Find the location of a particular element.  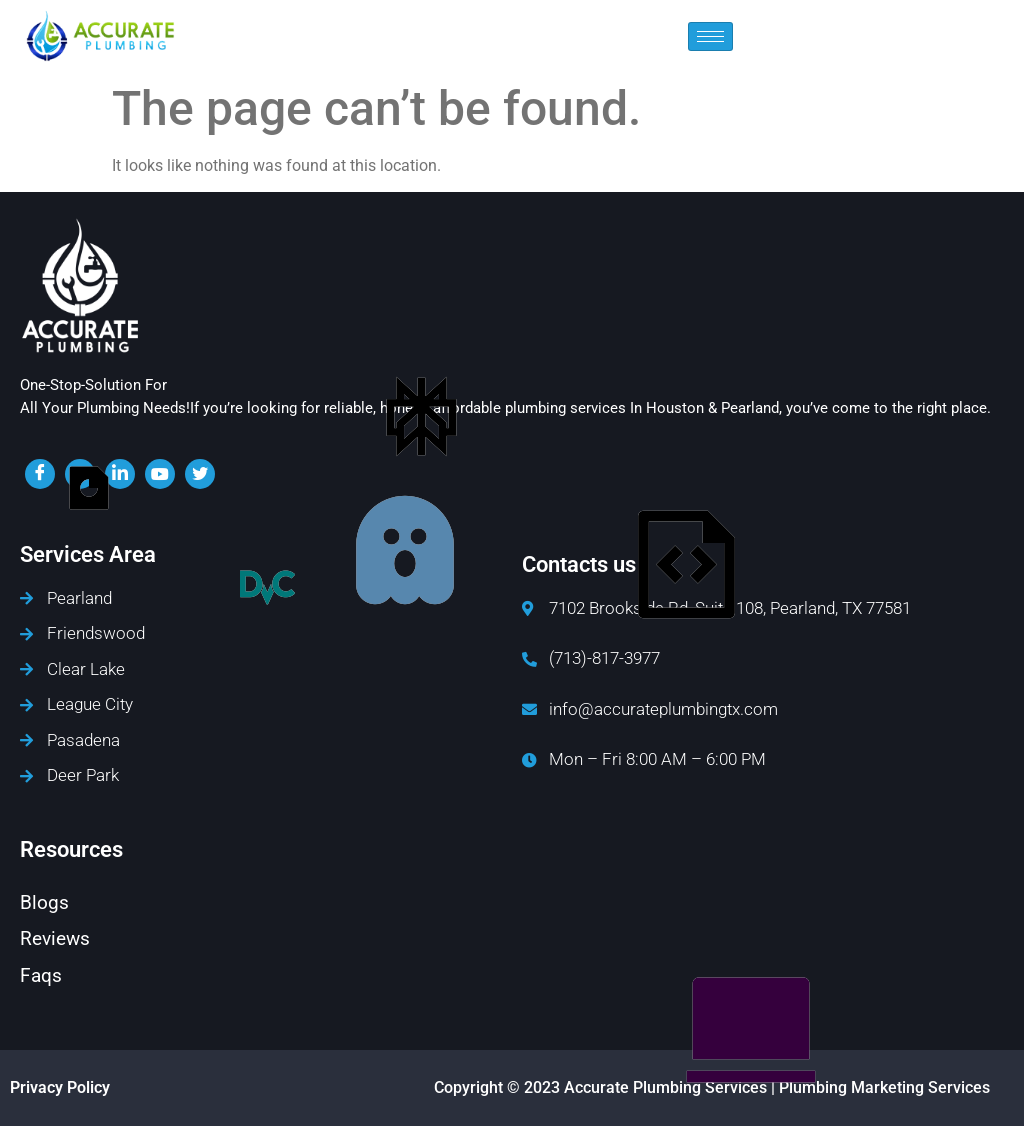

open perplexity ai app is located at coordinates (421, 416).